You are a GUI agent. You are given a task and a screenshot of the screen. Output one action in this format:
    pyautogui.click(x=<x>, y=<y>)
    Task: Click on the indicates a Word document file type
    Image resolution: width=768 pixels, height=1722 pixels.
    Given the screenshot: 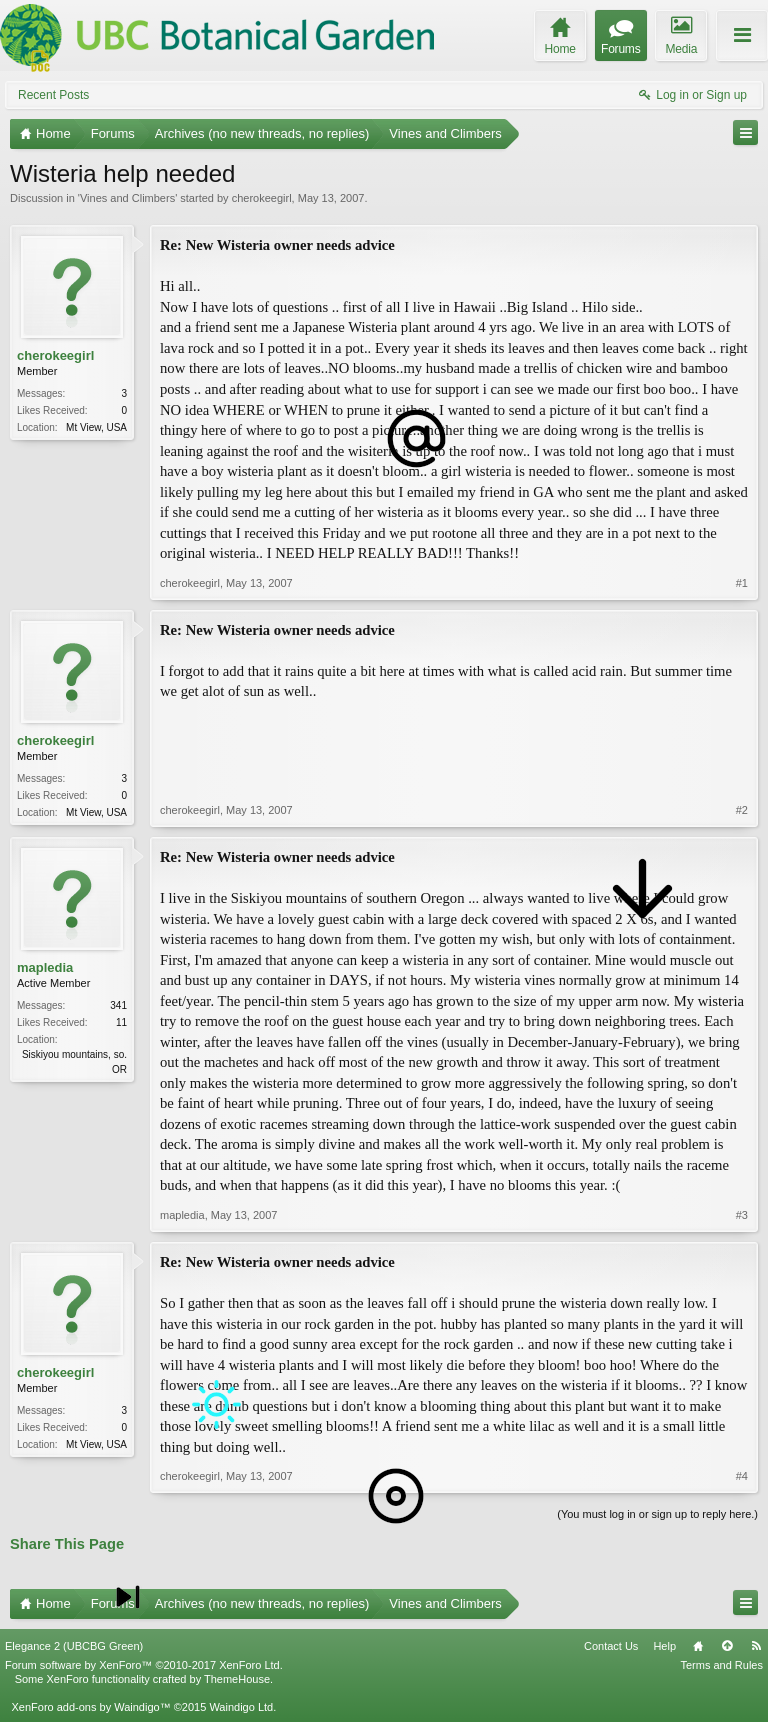 What is the action you would take?
    pyautogui.click(x=40, y=61)
    